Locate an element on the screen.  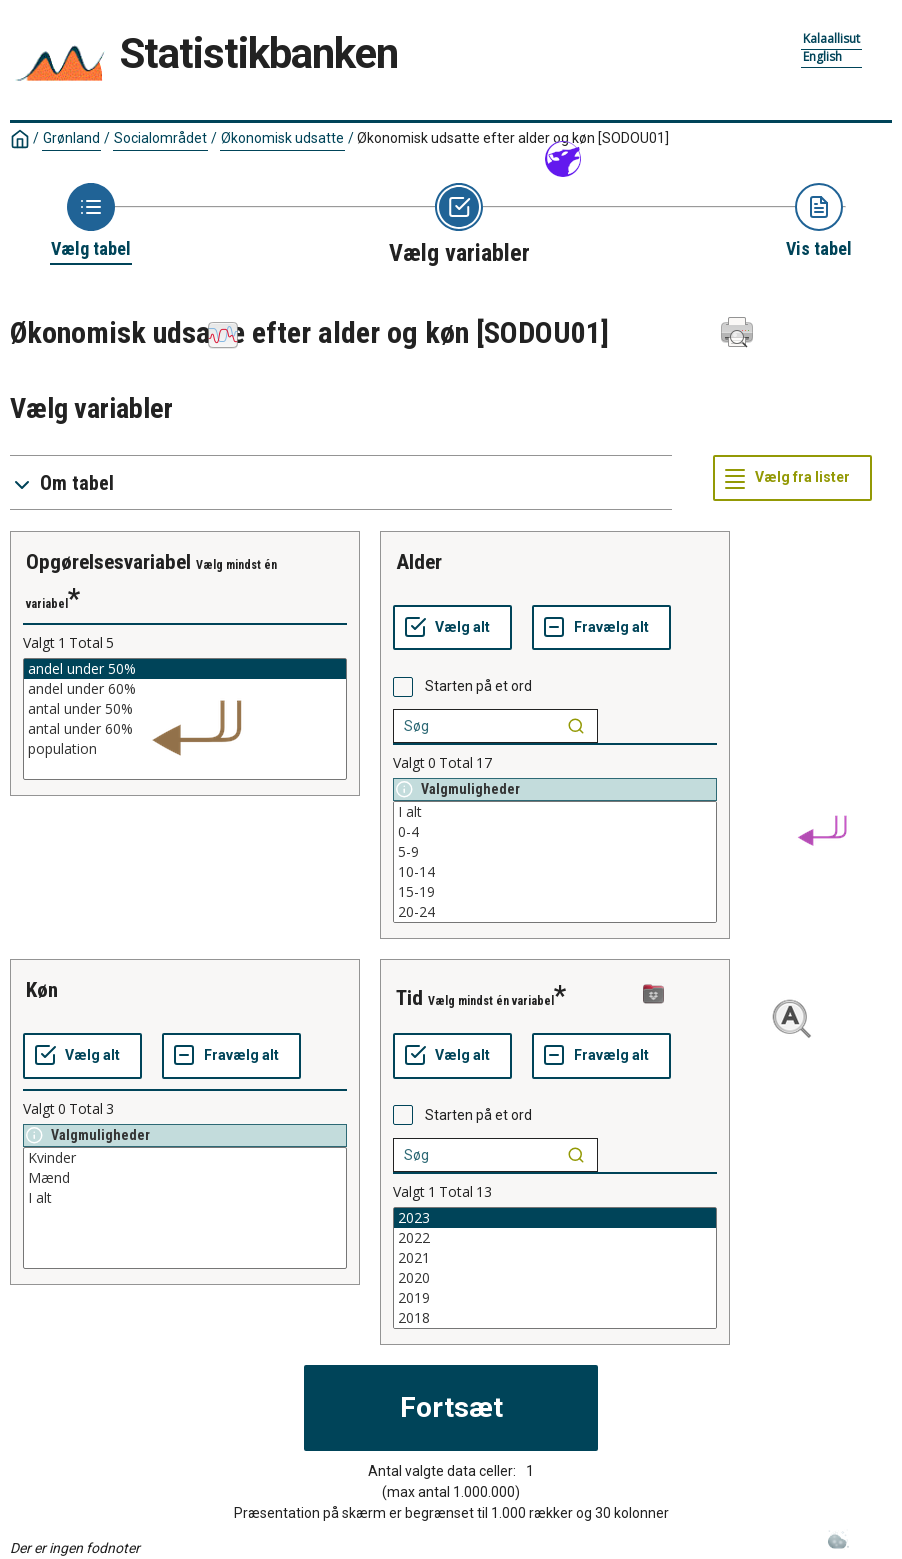
preview document before printing is located at coordinates (737, 332).